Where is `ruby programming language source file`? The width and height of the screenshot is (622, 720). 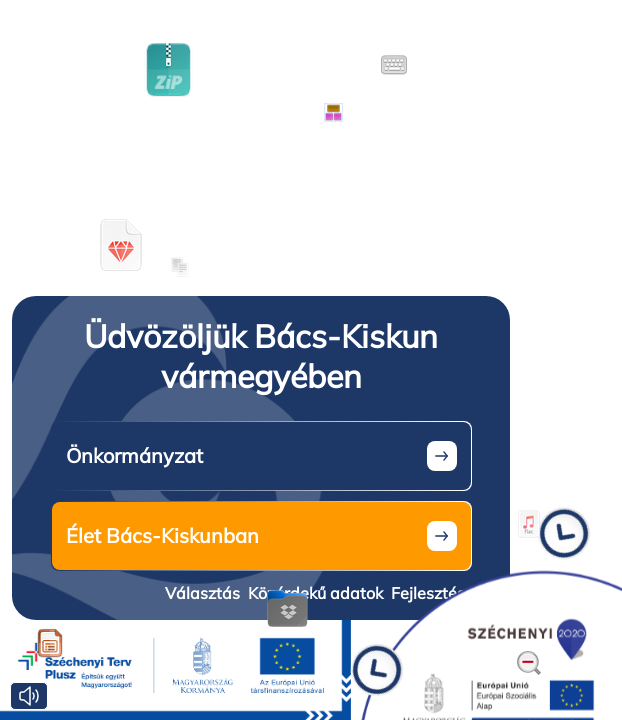 ruby programming language source file is located at coordinates (121, 245).